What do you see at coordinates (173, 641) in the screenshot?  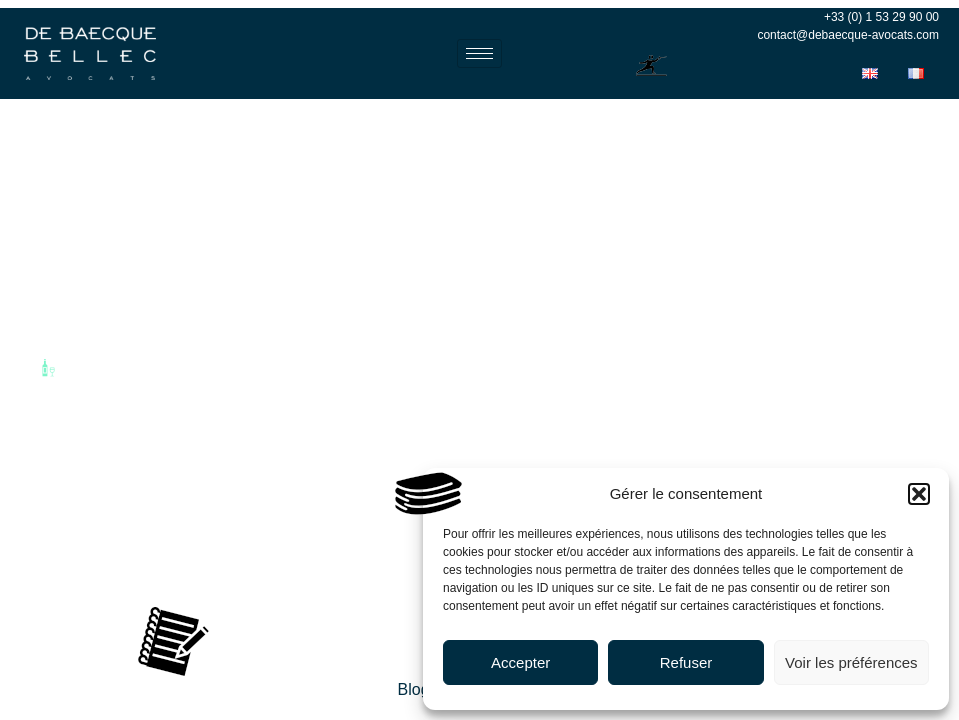 I see `open your notebook or journal` at bounding box center [173, 641].